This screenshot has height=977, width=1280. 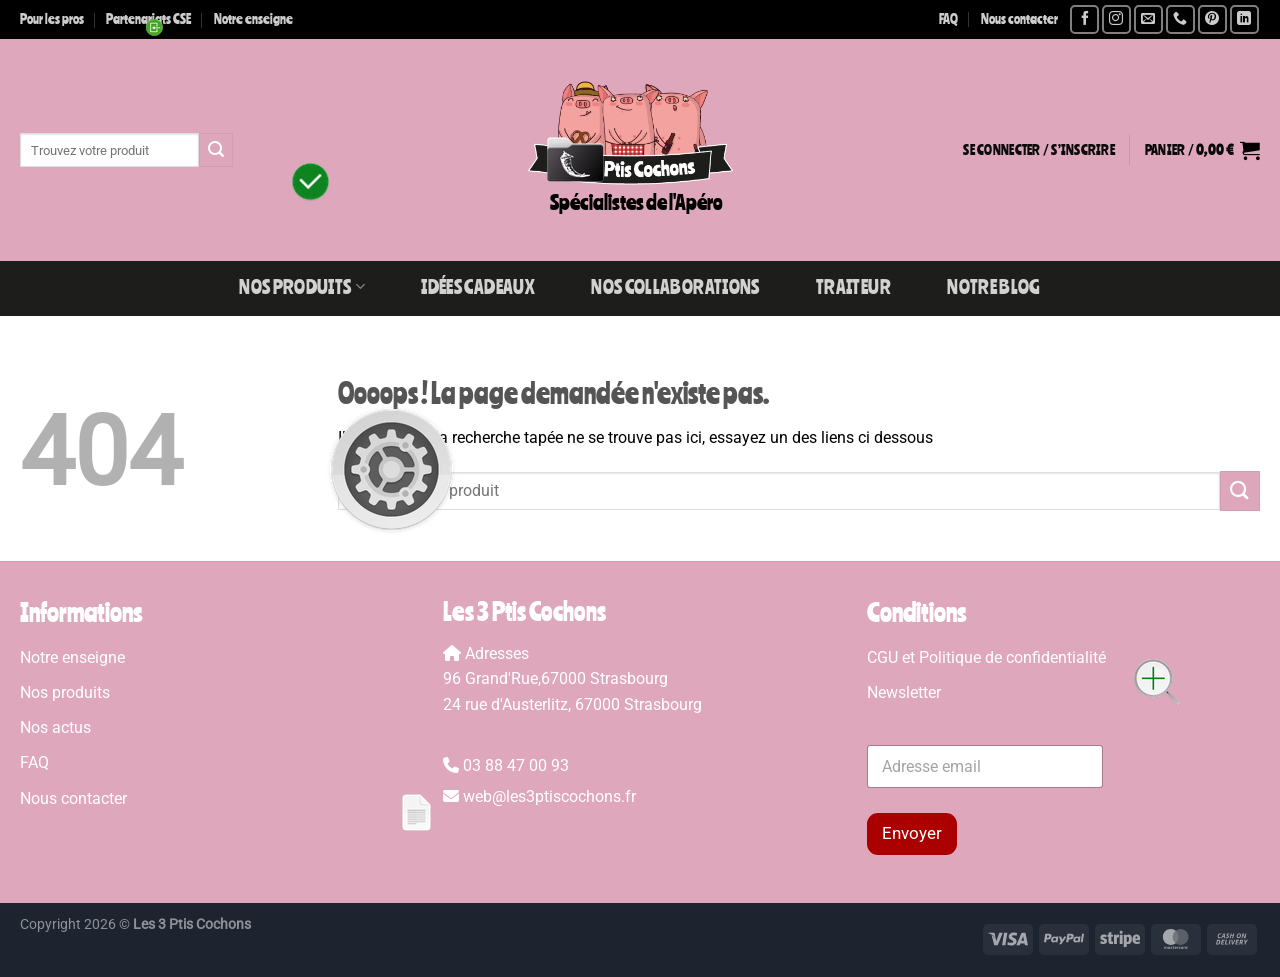 I want to click on open a plain text file, so click(x=416, y=812).